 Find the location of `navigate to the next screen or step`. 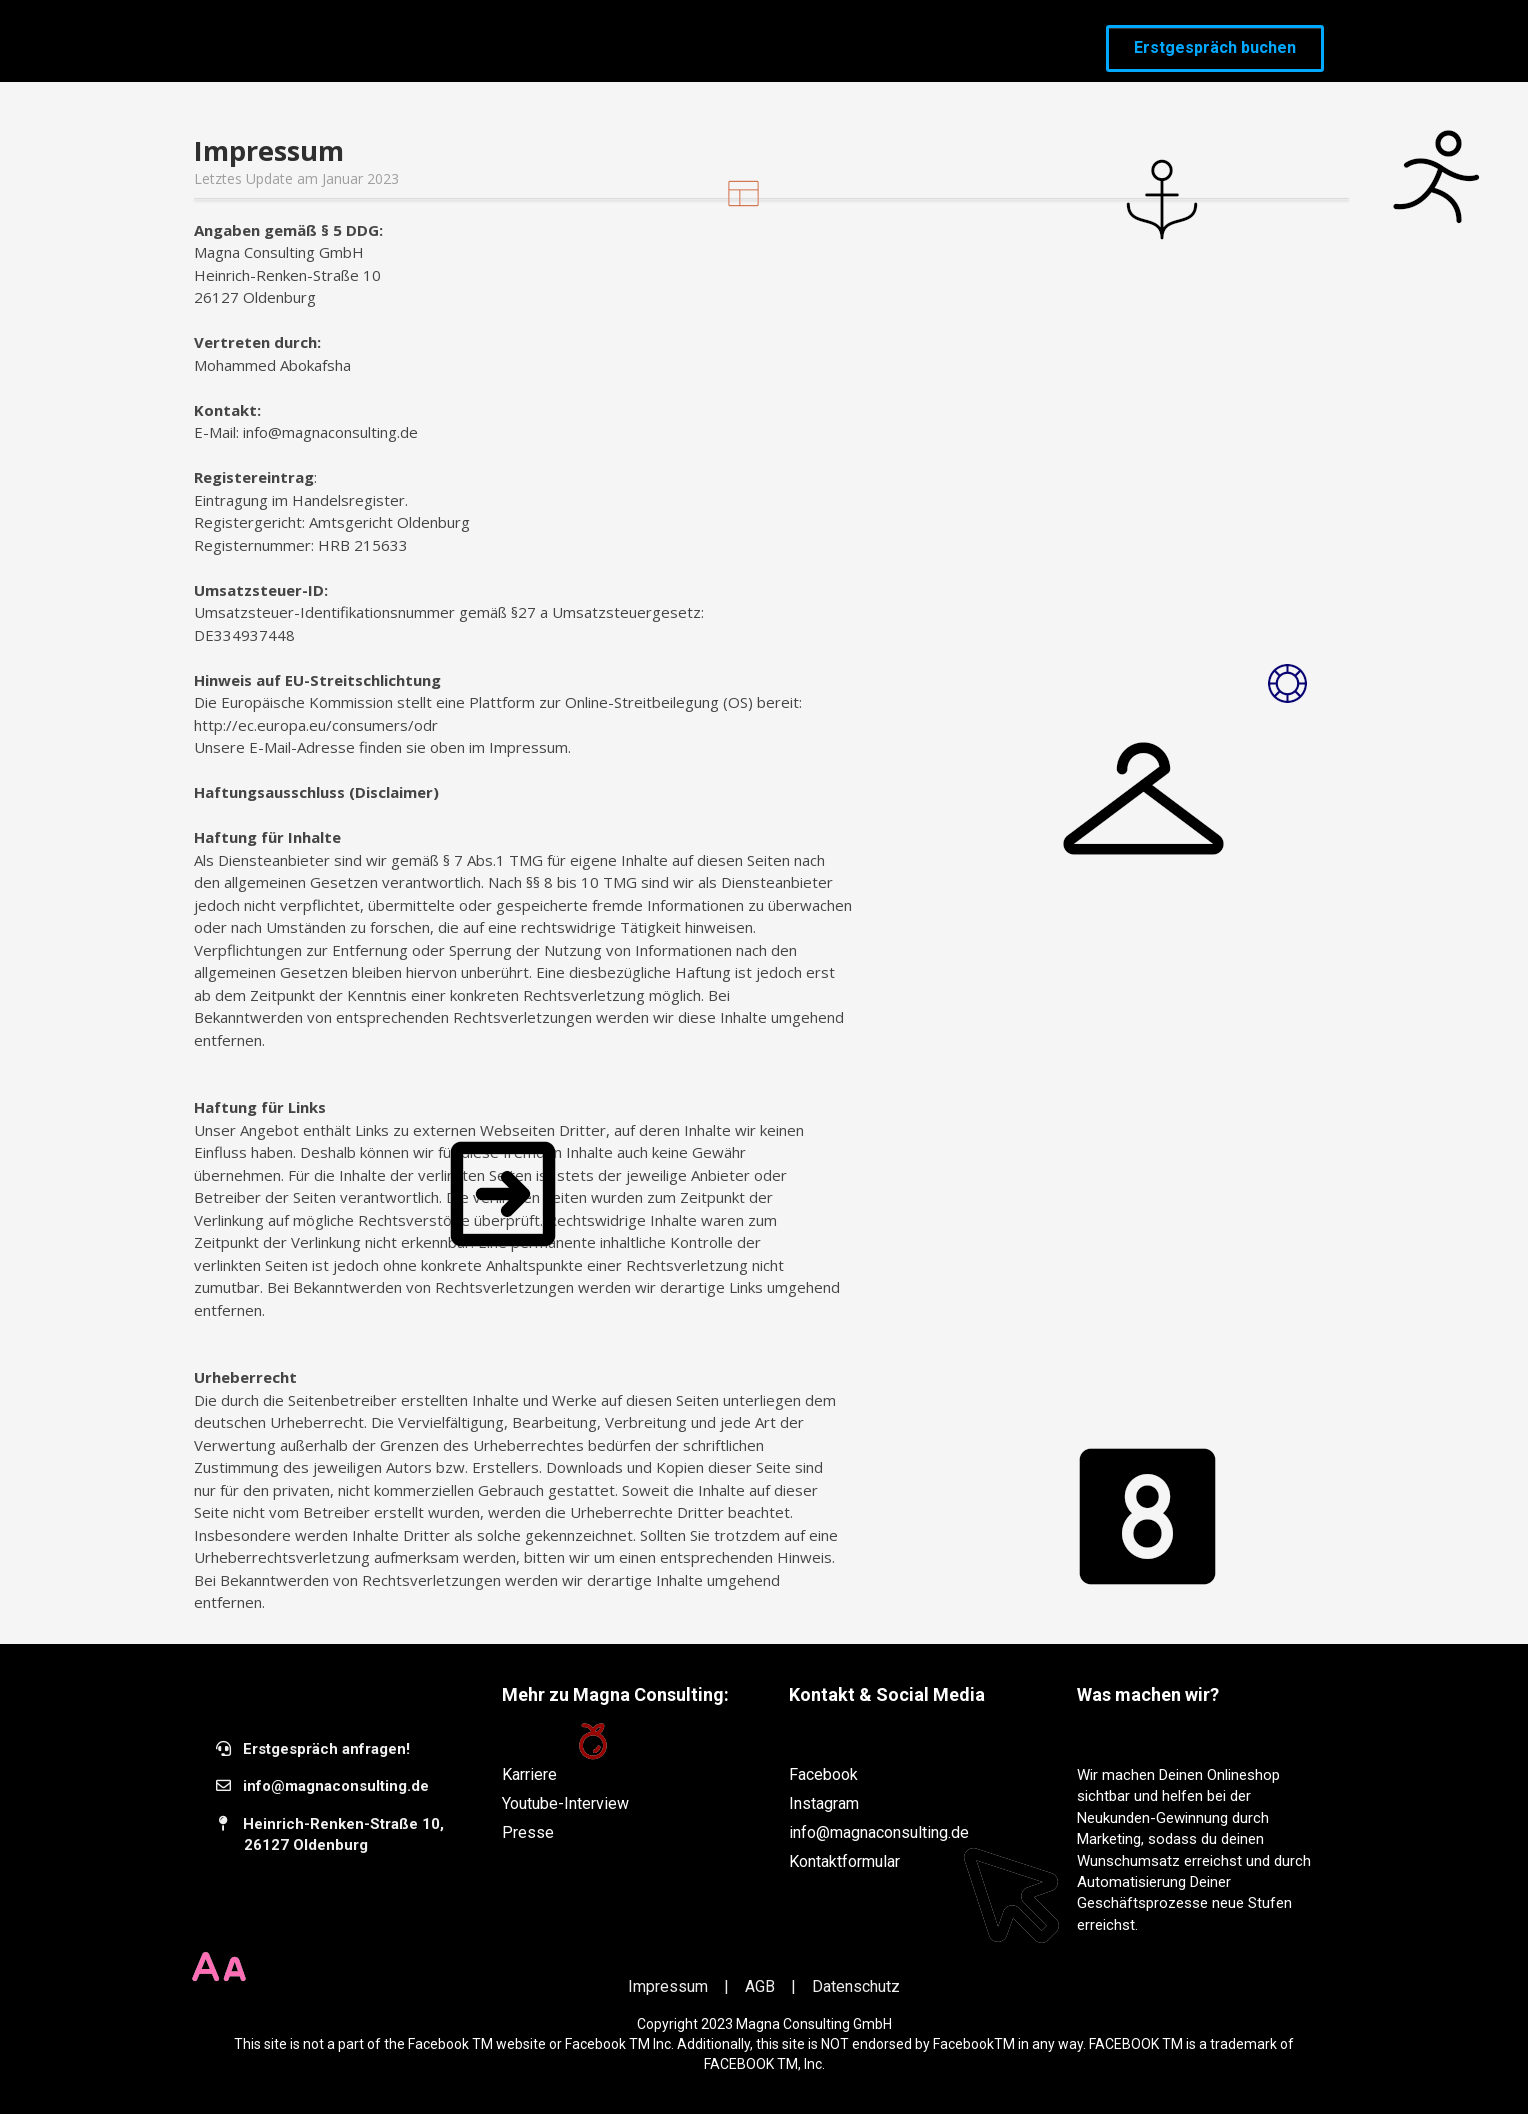

navigate to the next screen or step is located at coordinates (503, 1194).